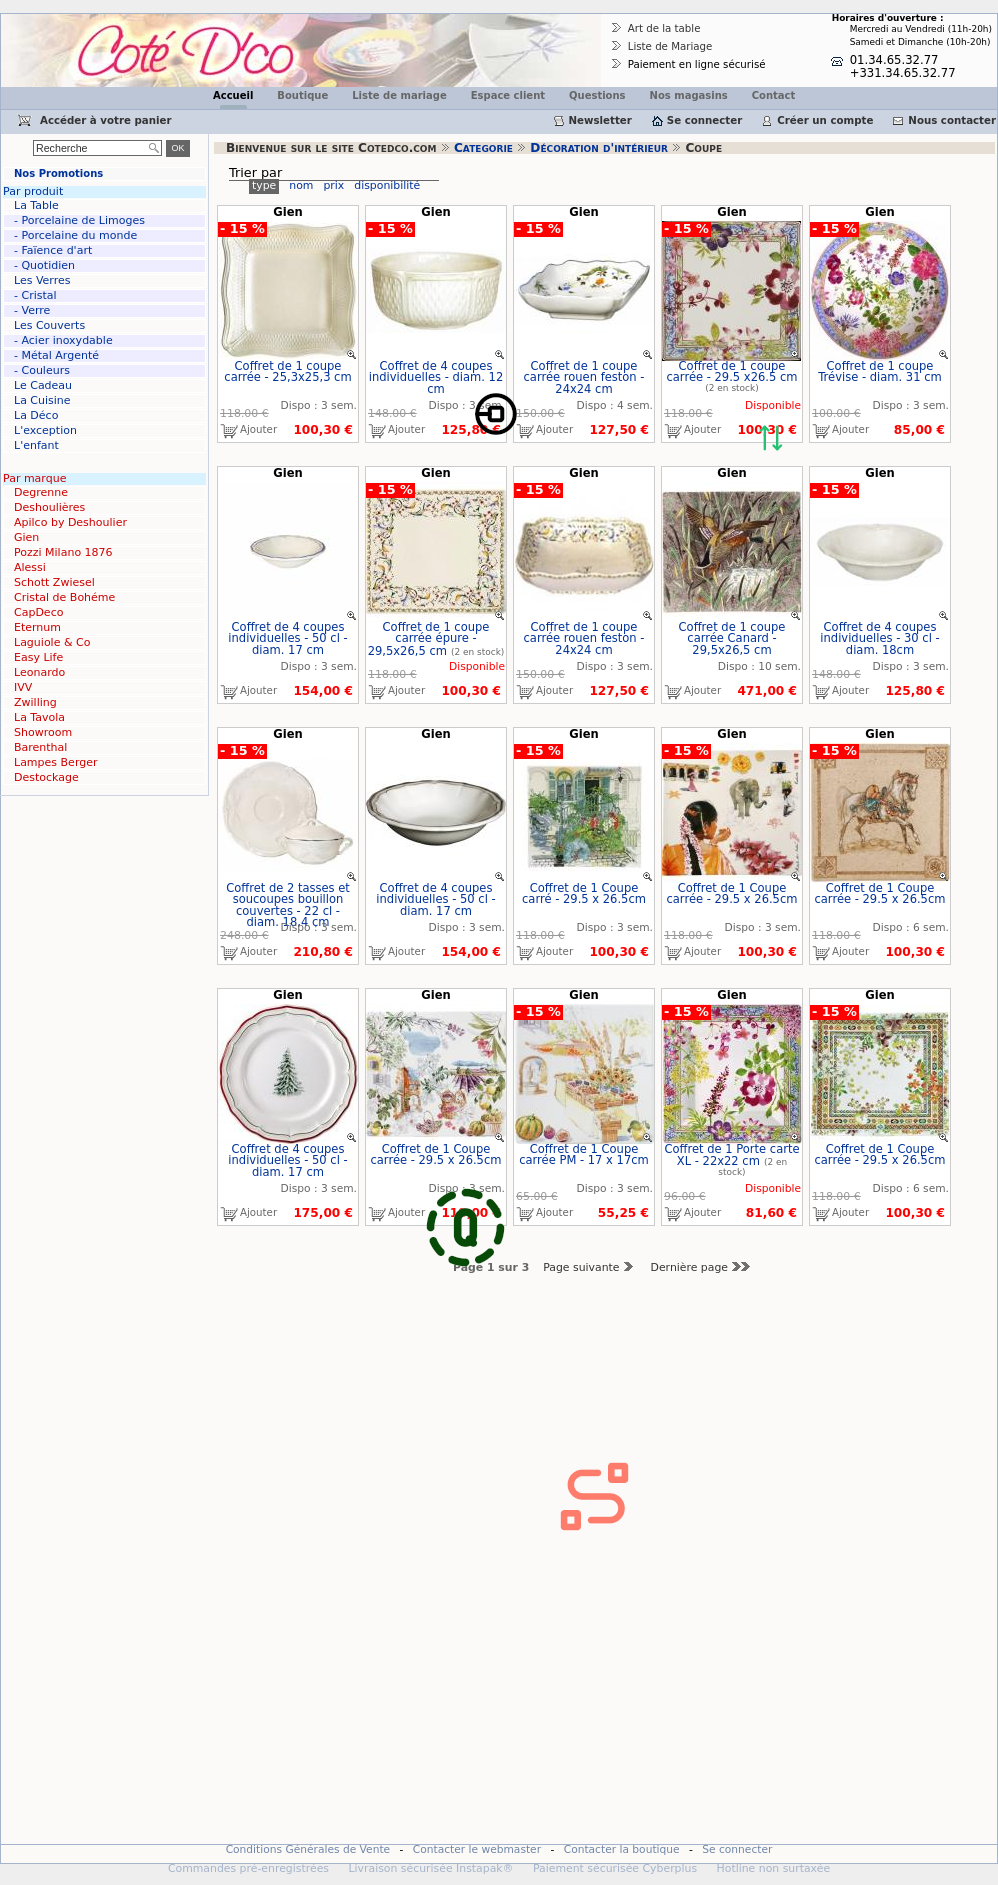 The height and width of the screenshot is (1885, 998). Describe the element at coordinates (465, 1227) in the screenshot. I see `indicates a pending or in-progress queue item` at that location.